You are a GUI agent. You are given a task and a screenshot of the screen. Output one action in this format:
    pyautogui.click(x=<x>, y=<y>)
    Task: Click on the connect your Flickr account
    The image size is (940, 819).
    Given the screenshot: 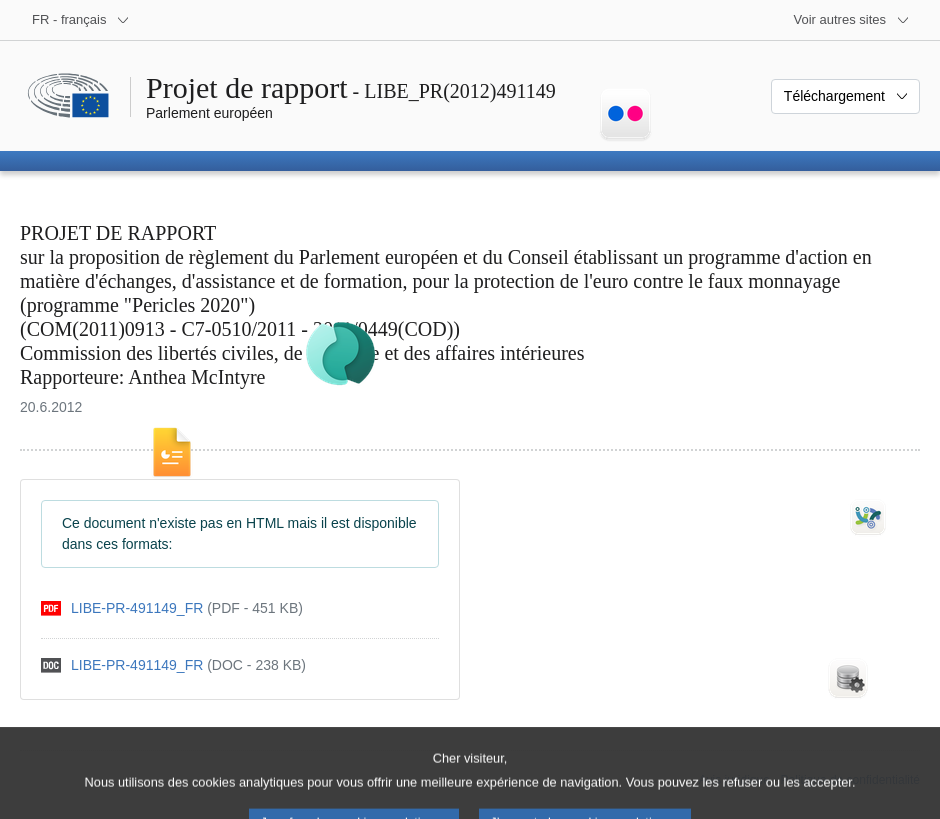 What is the action you would take?
    pyautogui.click(x=625, y=113)
    